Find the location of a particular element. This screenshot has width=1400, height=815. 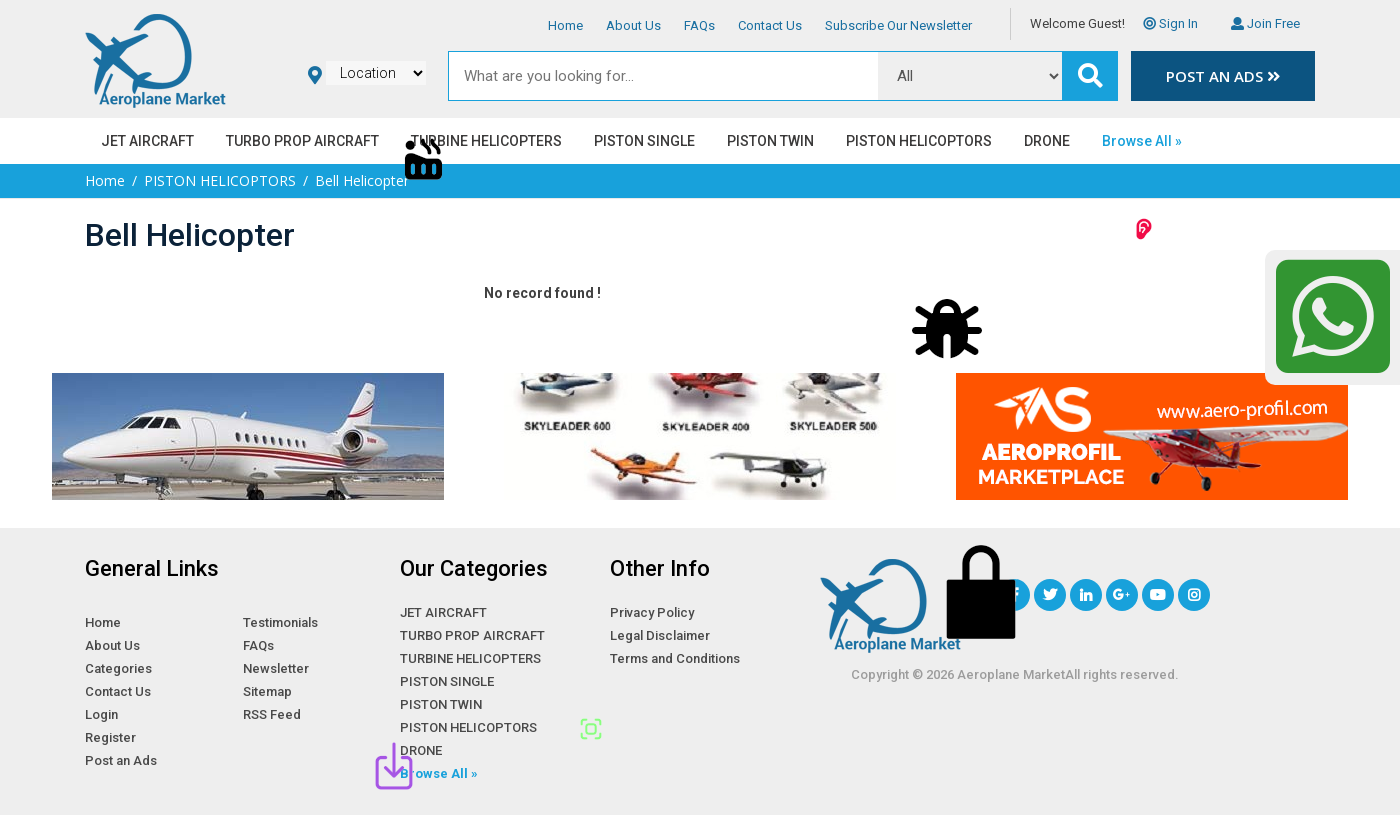

download a file or document is located at coordinates (394, 766).